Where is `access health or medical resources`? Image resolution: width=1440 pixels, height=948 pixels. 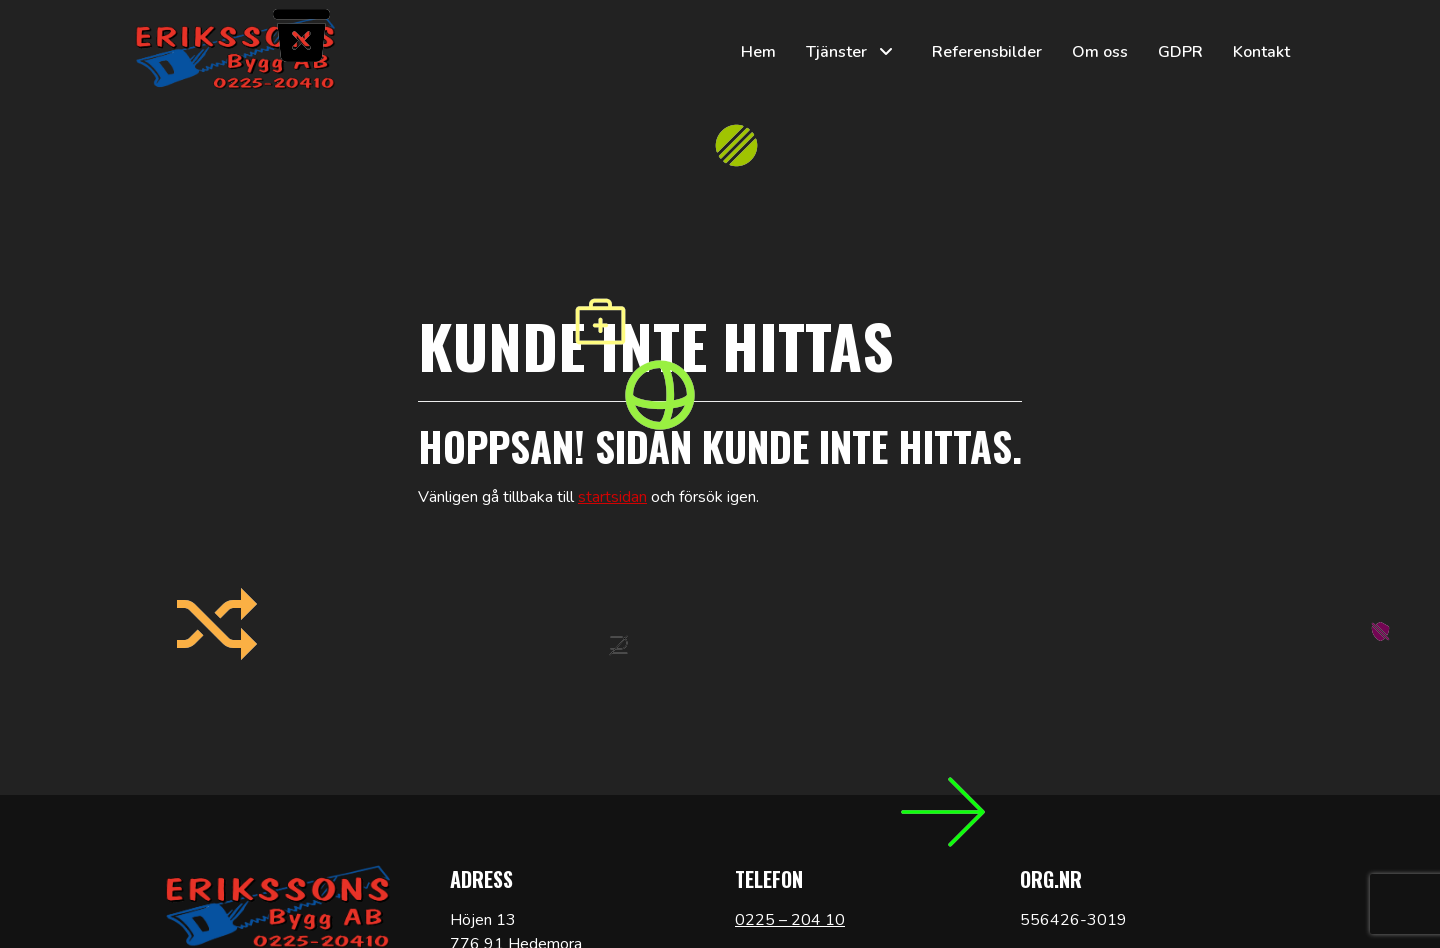 access health or medical resources is located at coordinates (600, 323).